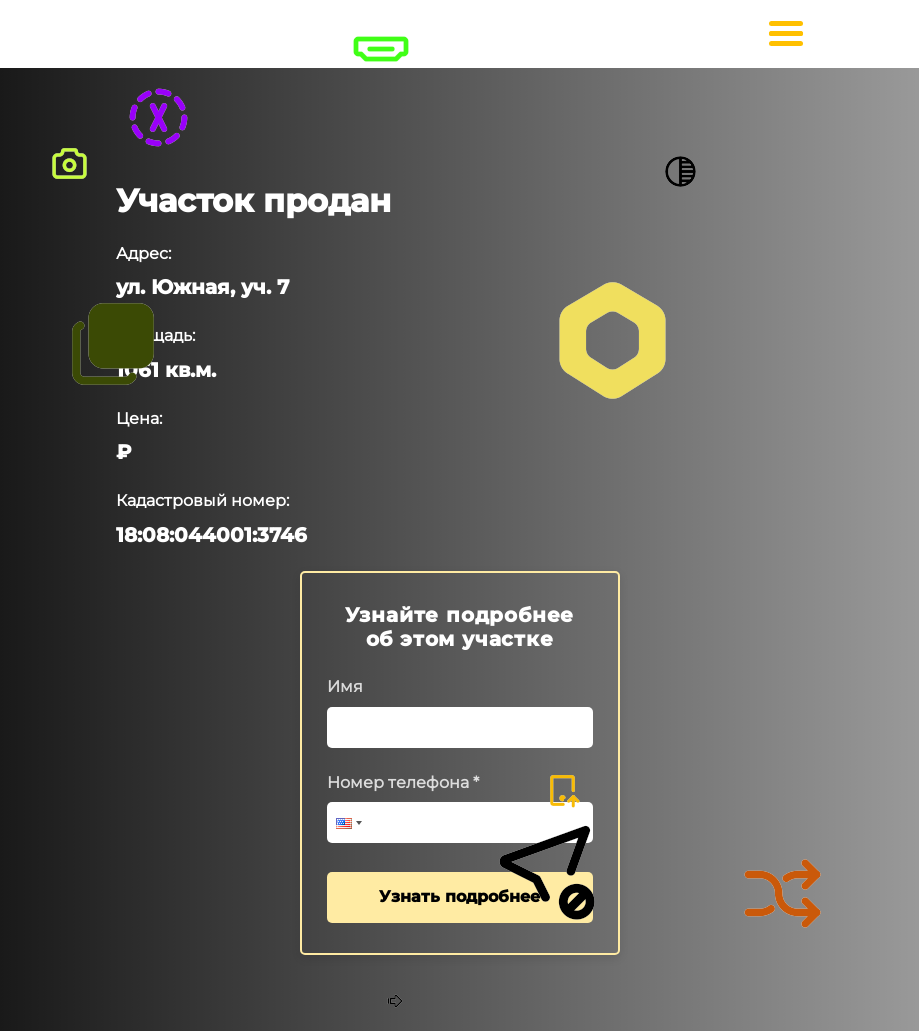 The width and height of the screenshot is (919, 1031). I want to click on hdmi port connection status, so click(381, 49).